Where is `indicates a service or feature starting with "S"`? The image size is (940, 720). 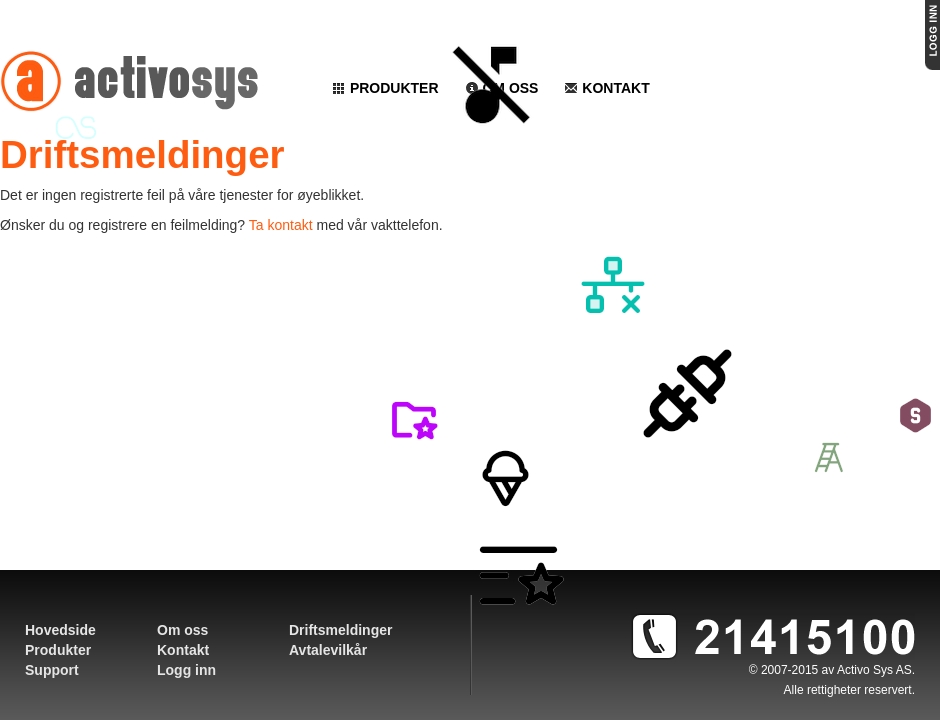 indicates a service or feature starting with "S" is located at coordinates (915, 415).